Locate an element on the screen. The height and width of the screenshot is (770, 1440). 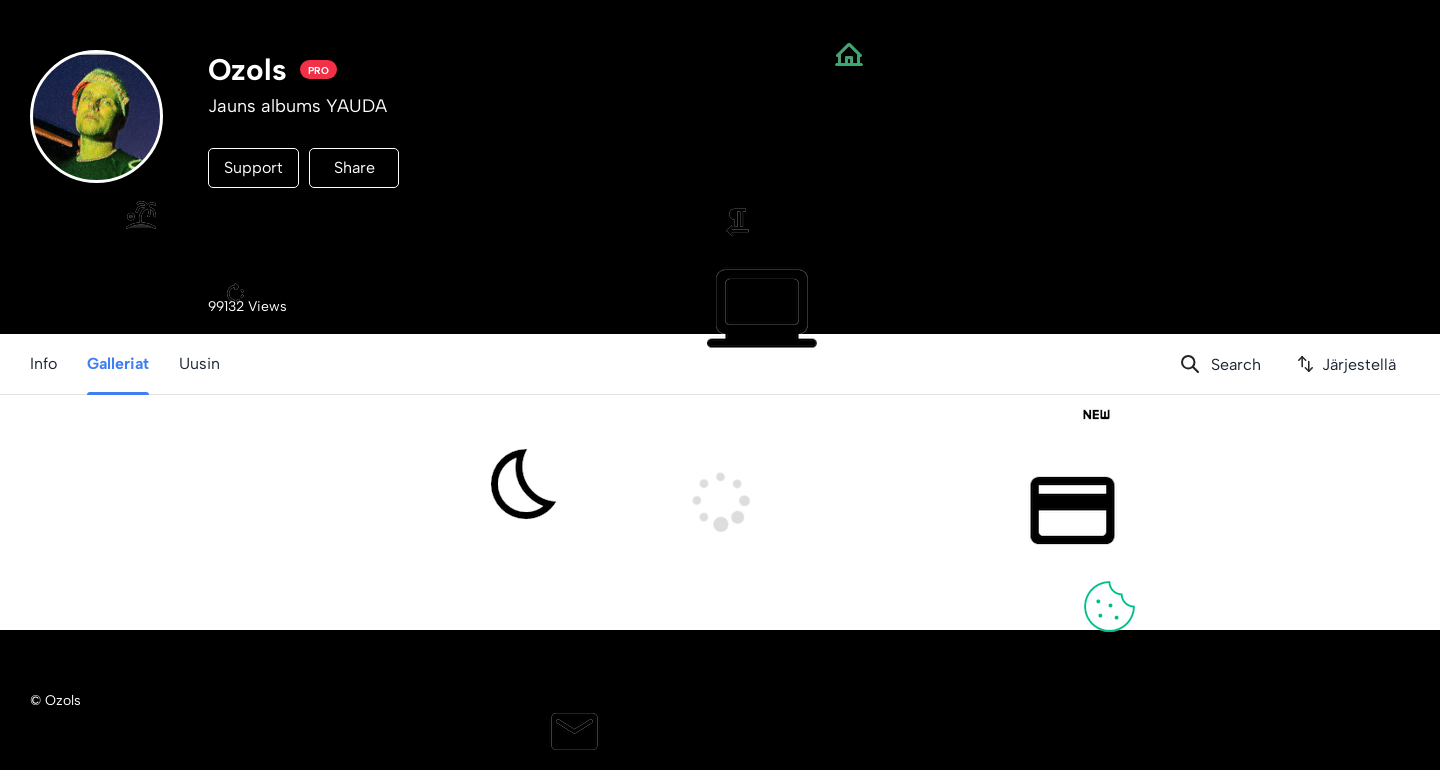
switch text direction to right-to-left is located at coordinates (737, 222).